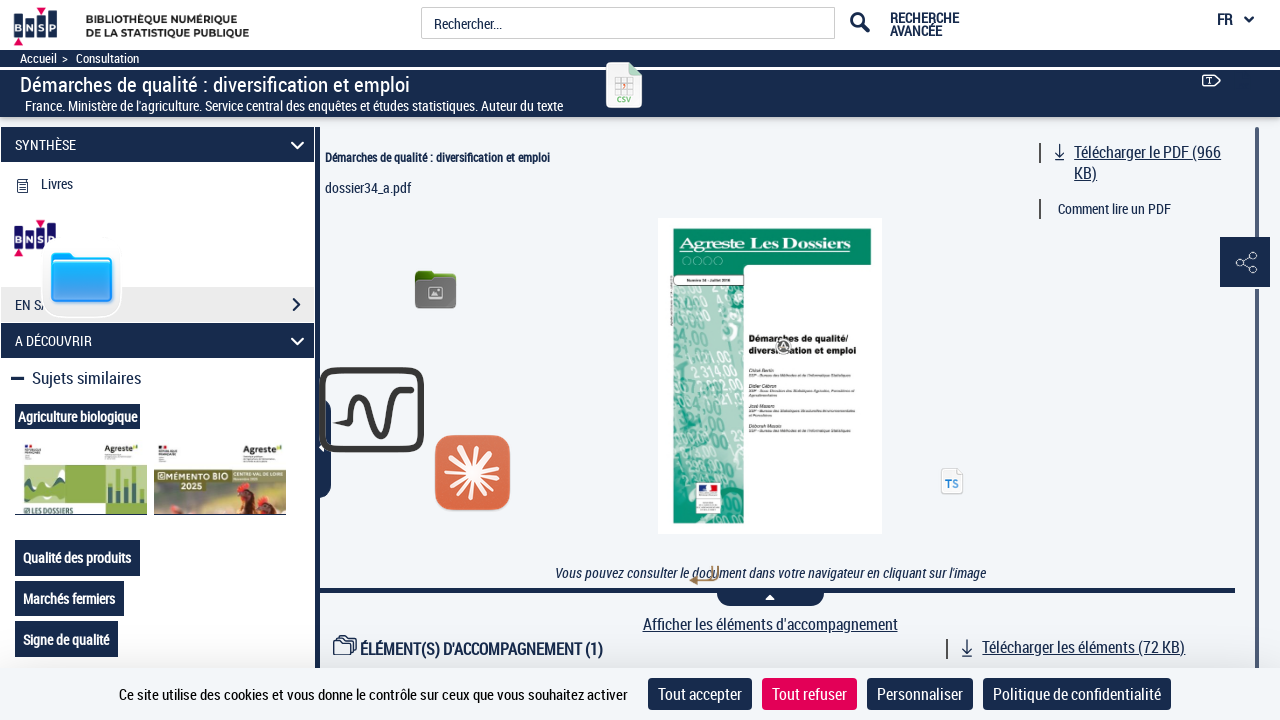  I want to click on open a CSV spreadsheet file, so click(624, 85).